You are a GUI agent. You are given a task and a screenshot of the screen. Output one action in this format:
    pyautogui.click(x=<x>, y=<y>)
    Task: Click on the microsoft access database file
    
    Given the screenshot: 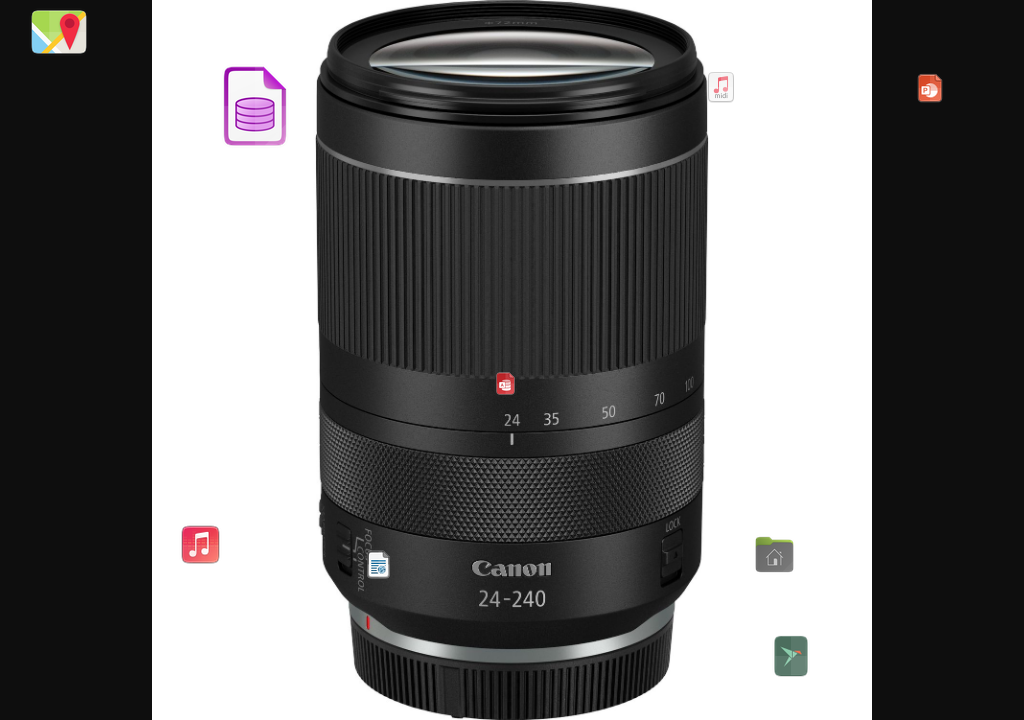 What is the action you would take?
    pyautogui.click(x=505, y=383)
    